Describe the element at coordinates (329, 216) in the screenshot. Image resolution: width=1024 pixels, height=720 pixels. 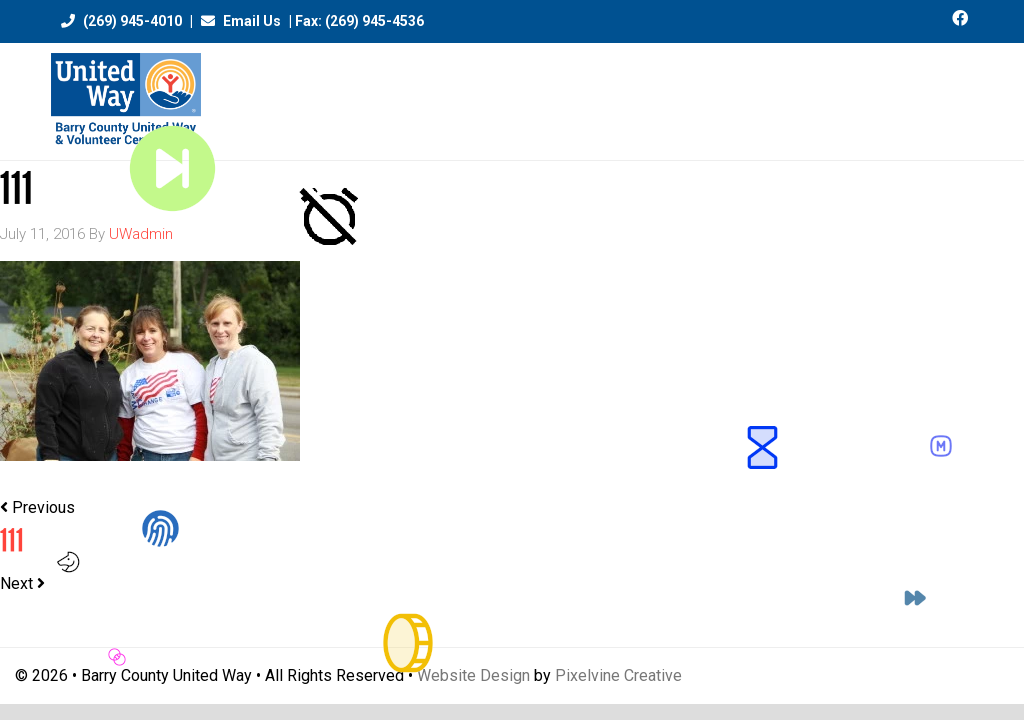
I see `disable or turn off alarm` at that location.